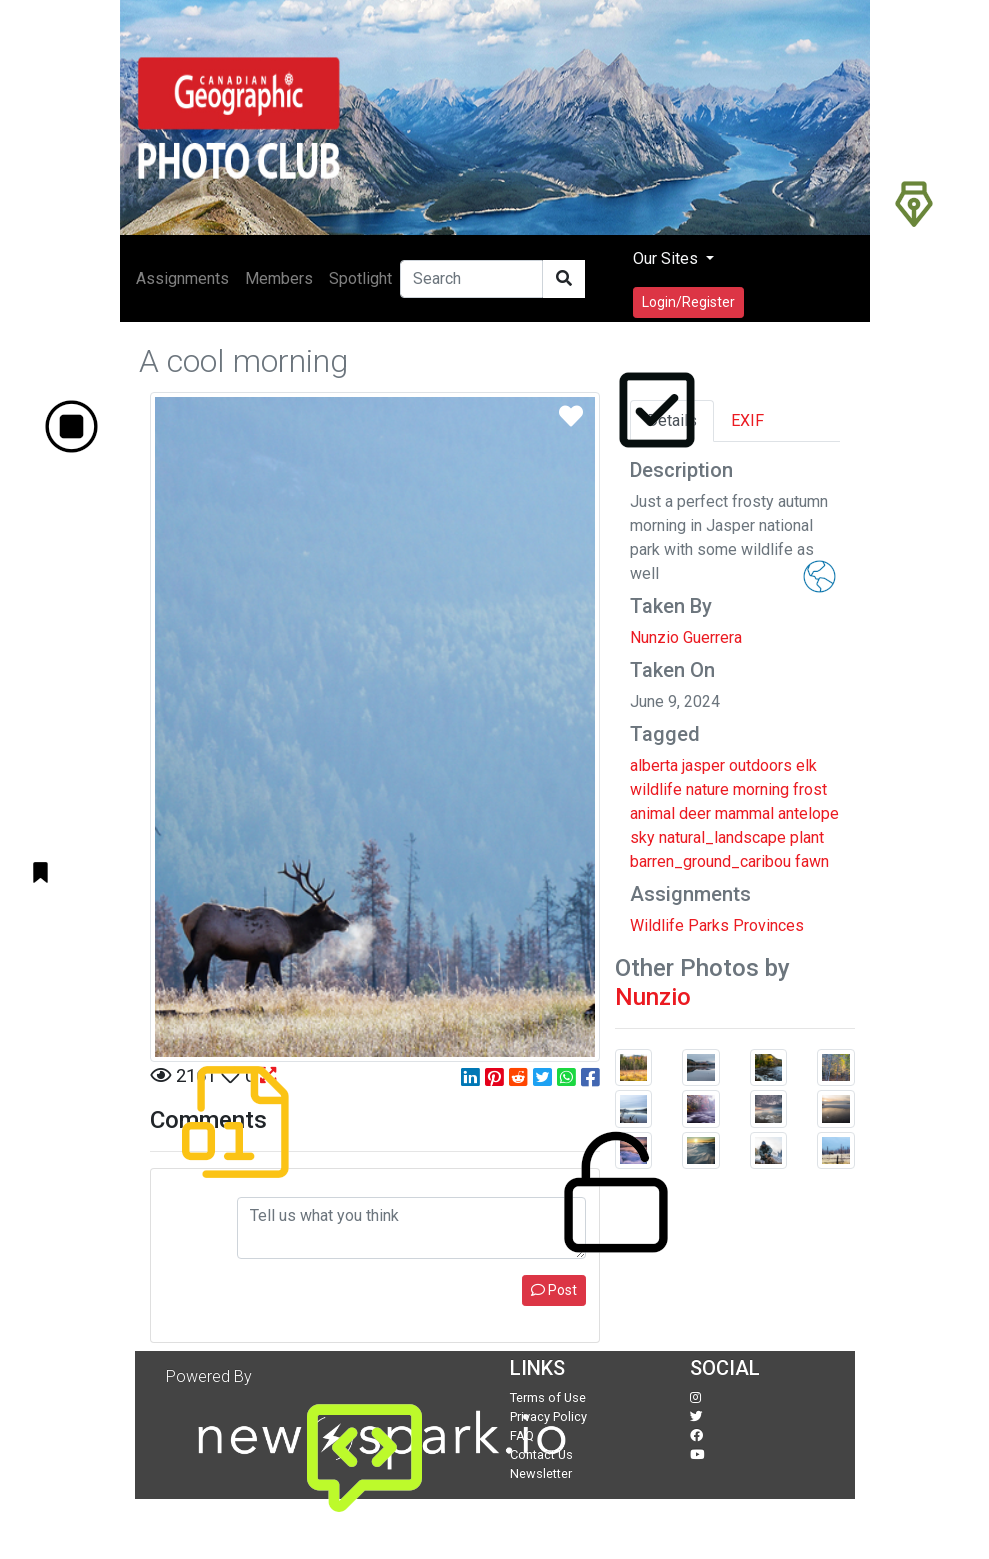 This screenshot has height=1559, width=989. Describe the element at coordinates (914, 203) in the screenshot. I see `access drawing or illustration tools` at that location.